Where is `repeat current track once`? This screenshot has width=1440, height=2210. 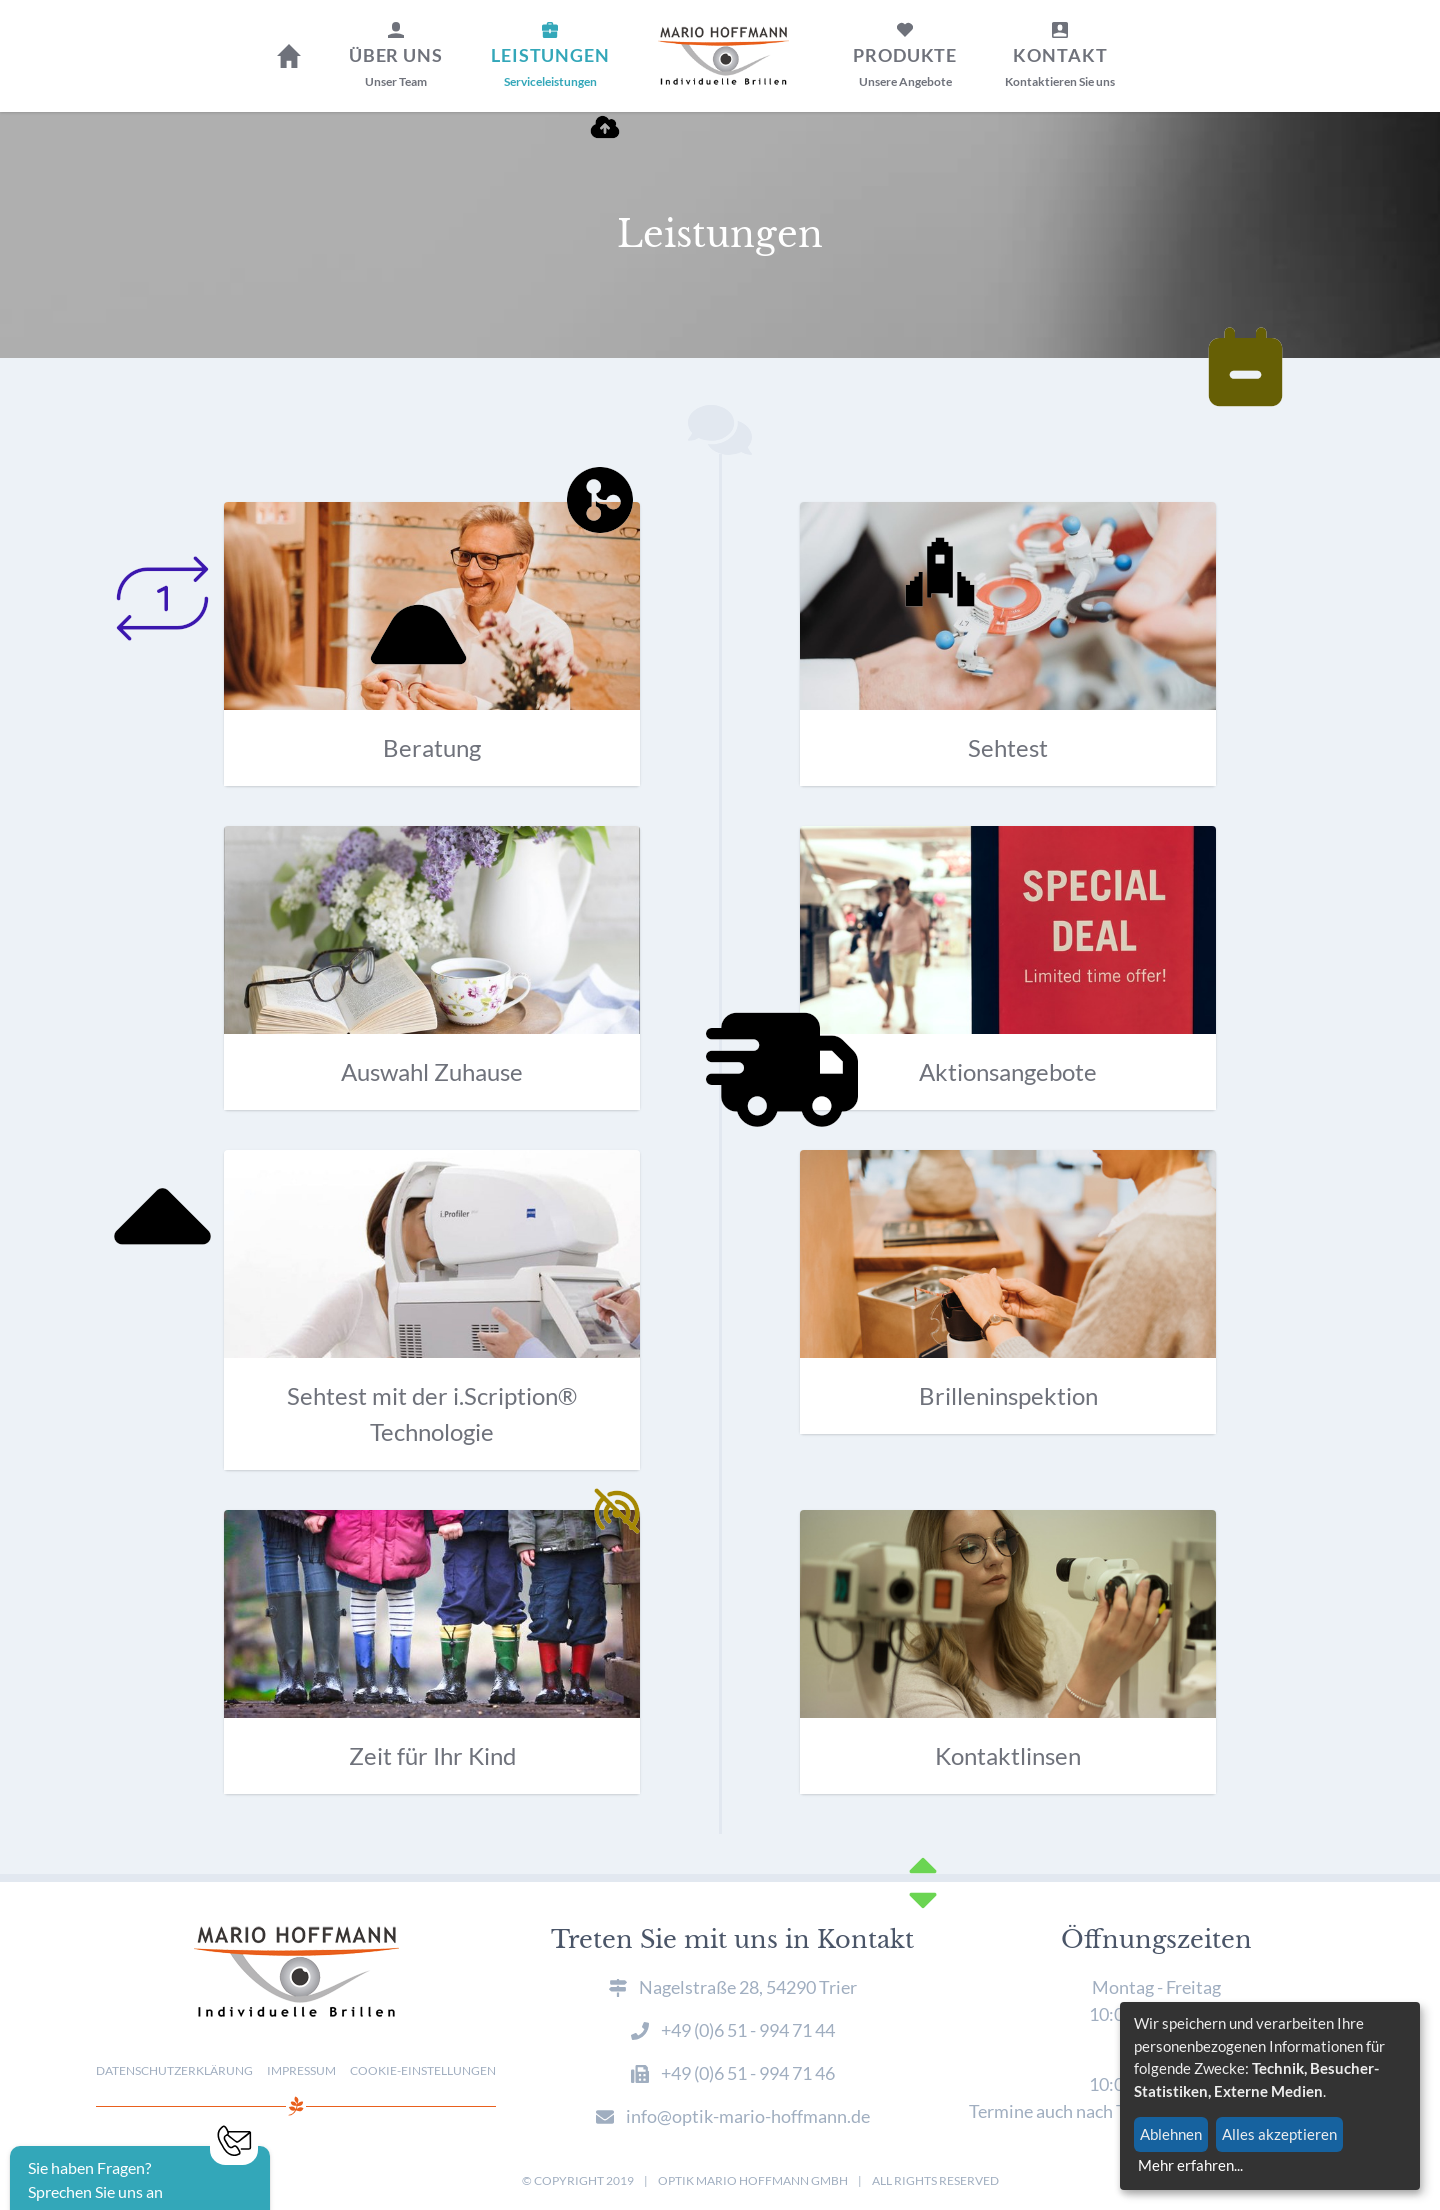
repeat current track once is located at coordinates (162, 598).